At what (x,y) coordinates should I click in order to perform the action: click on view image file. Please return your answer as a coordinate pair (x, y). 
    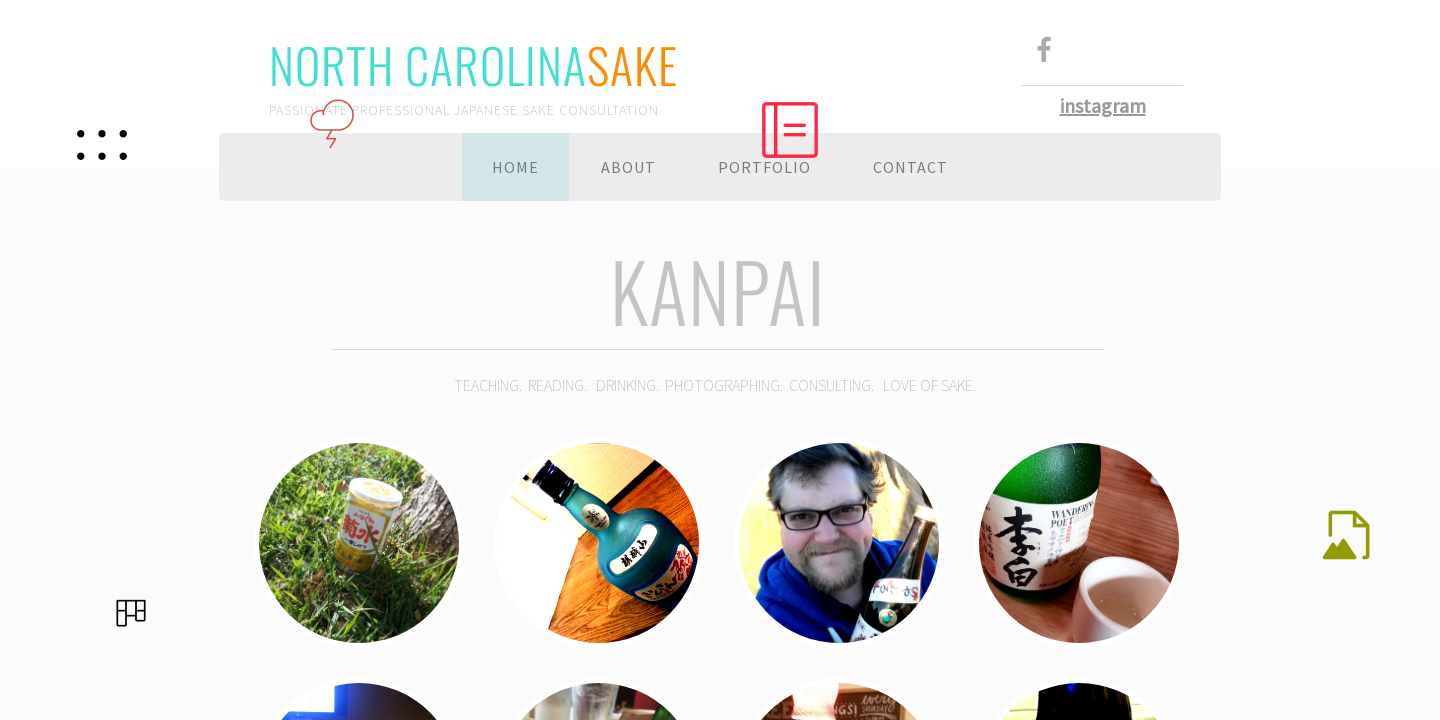
    Looking at the image, I should click on (1349, 535).